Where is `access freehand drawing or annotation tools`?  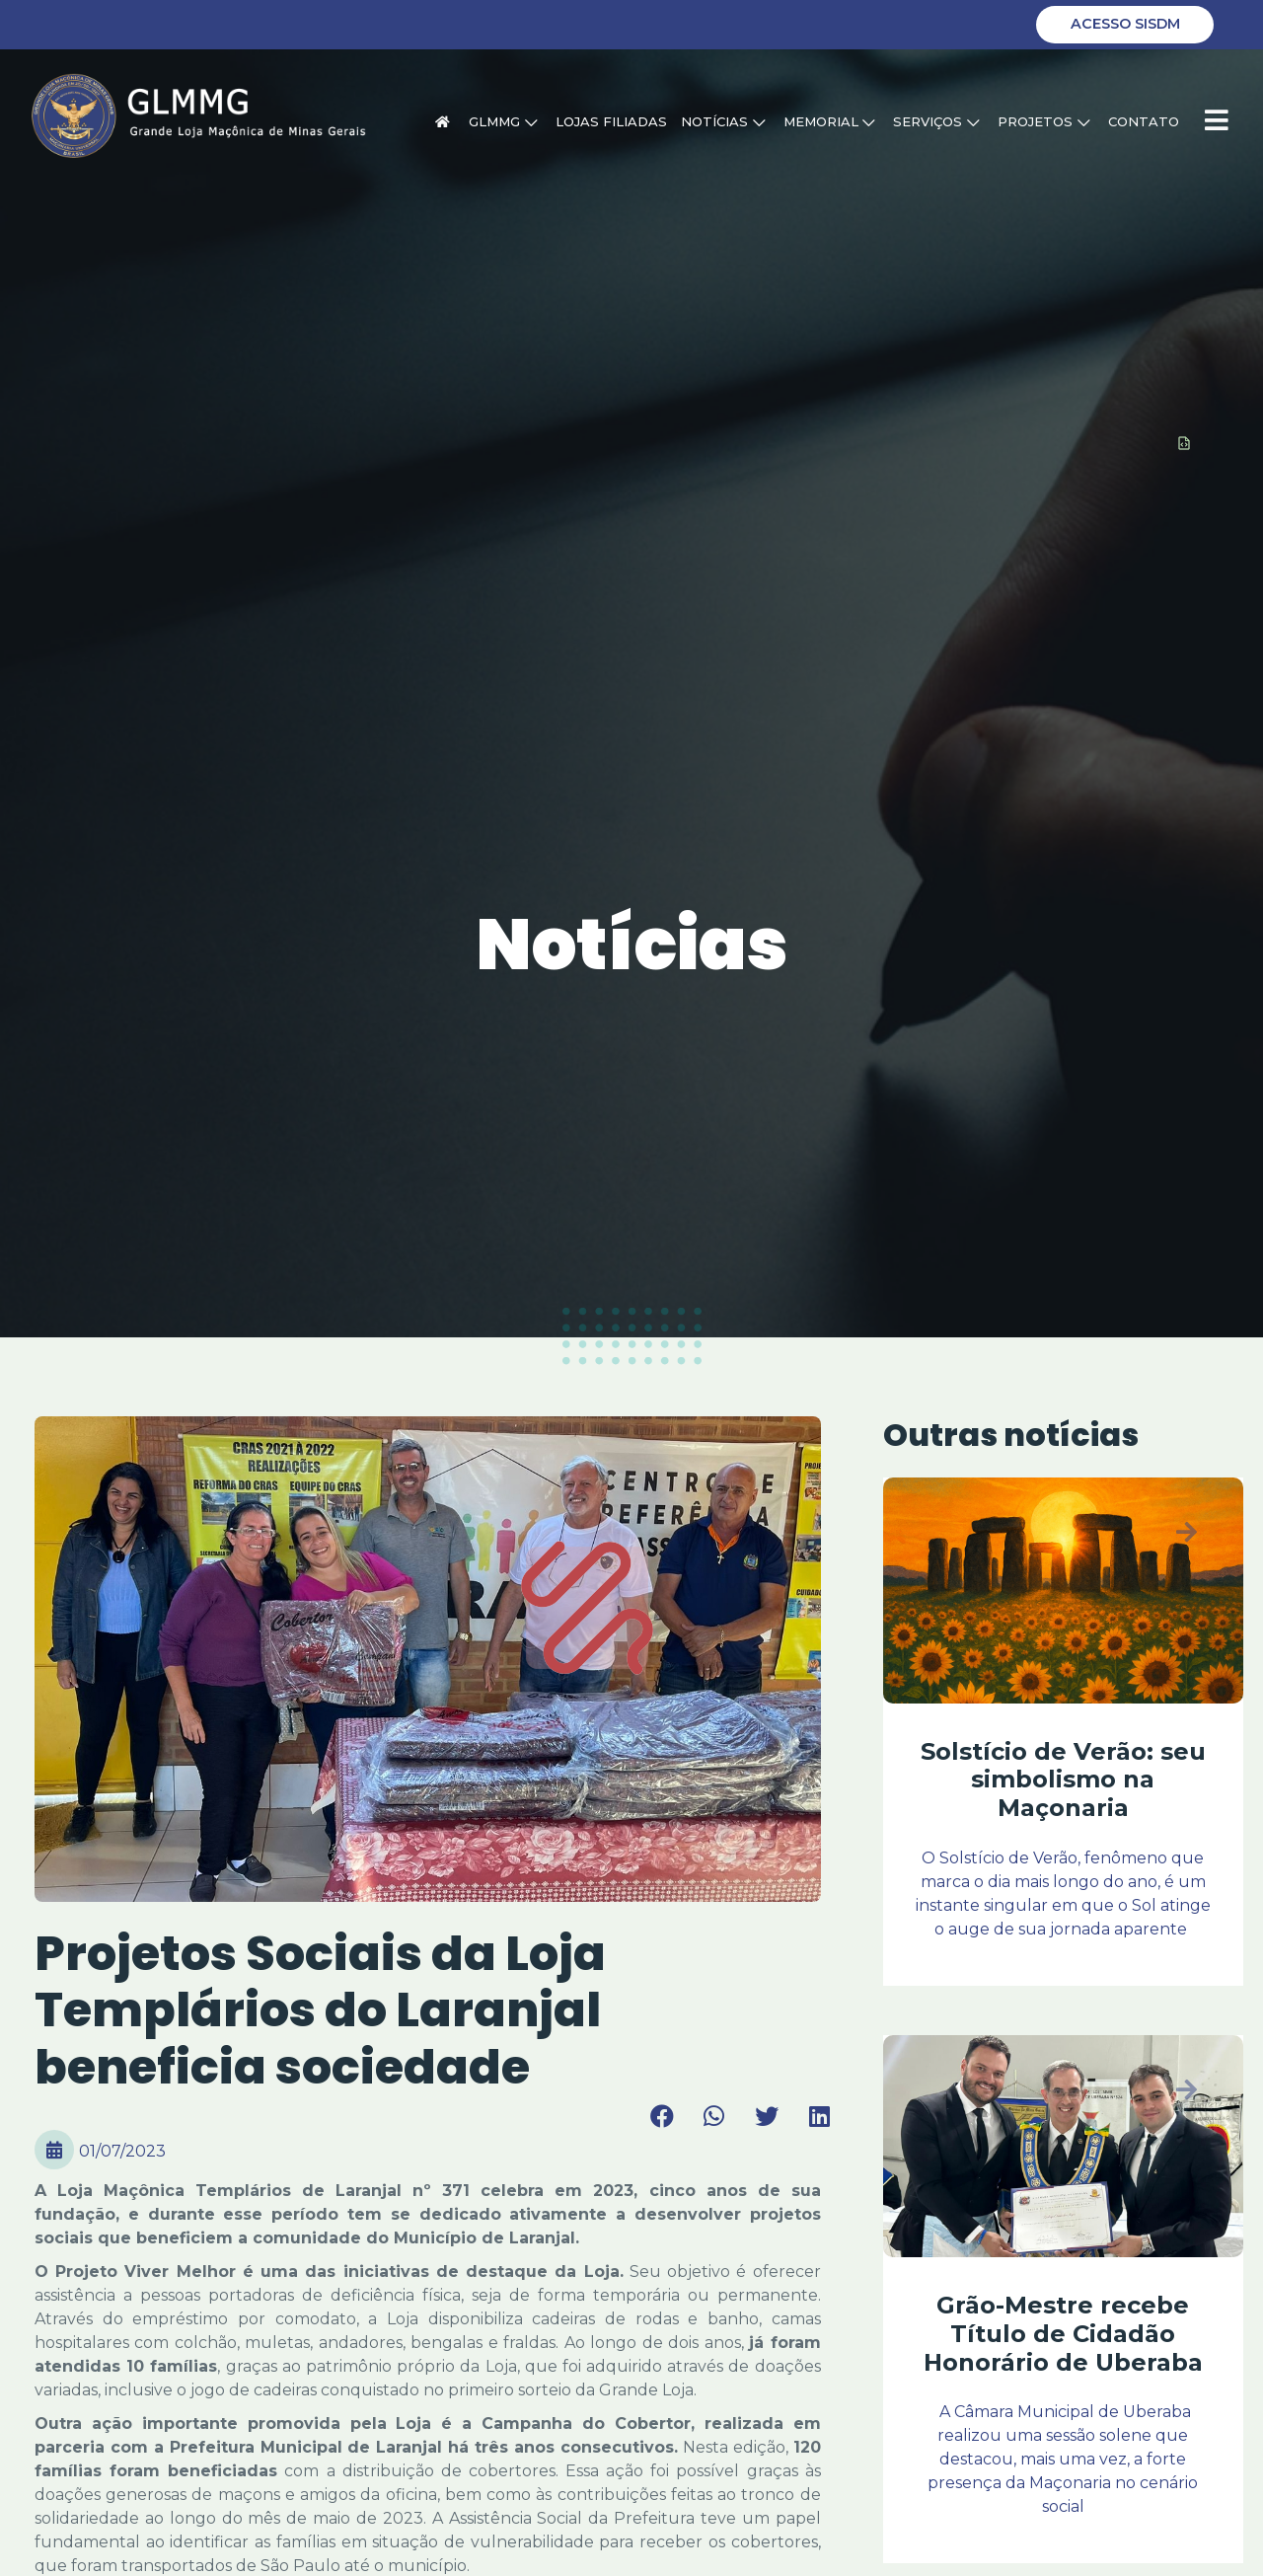
access freehand drawing or annotation tools is located at coordinates (587, 1608).